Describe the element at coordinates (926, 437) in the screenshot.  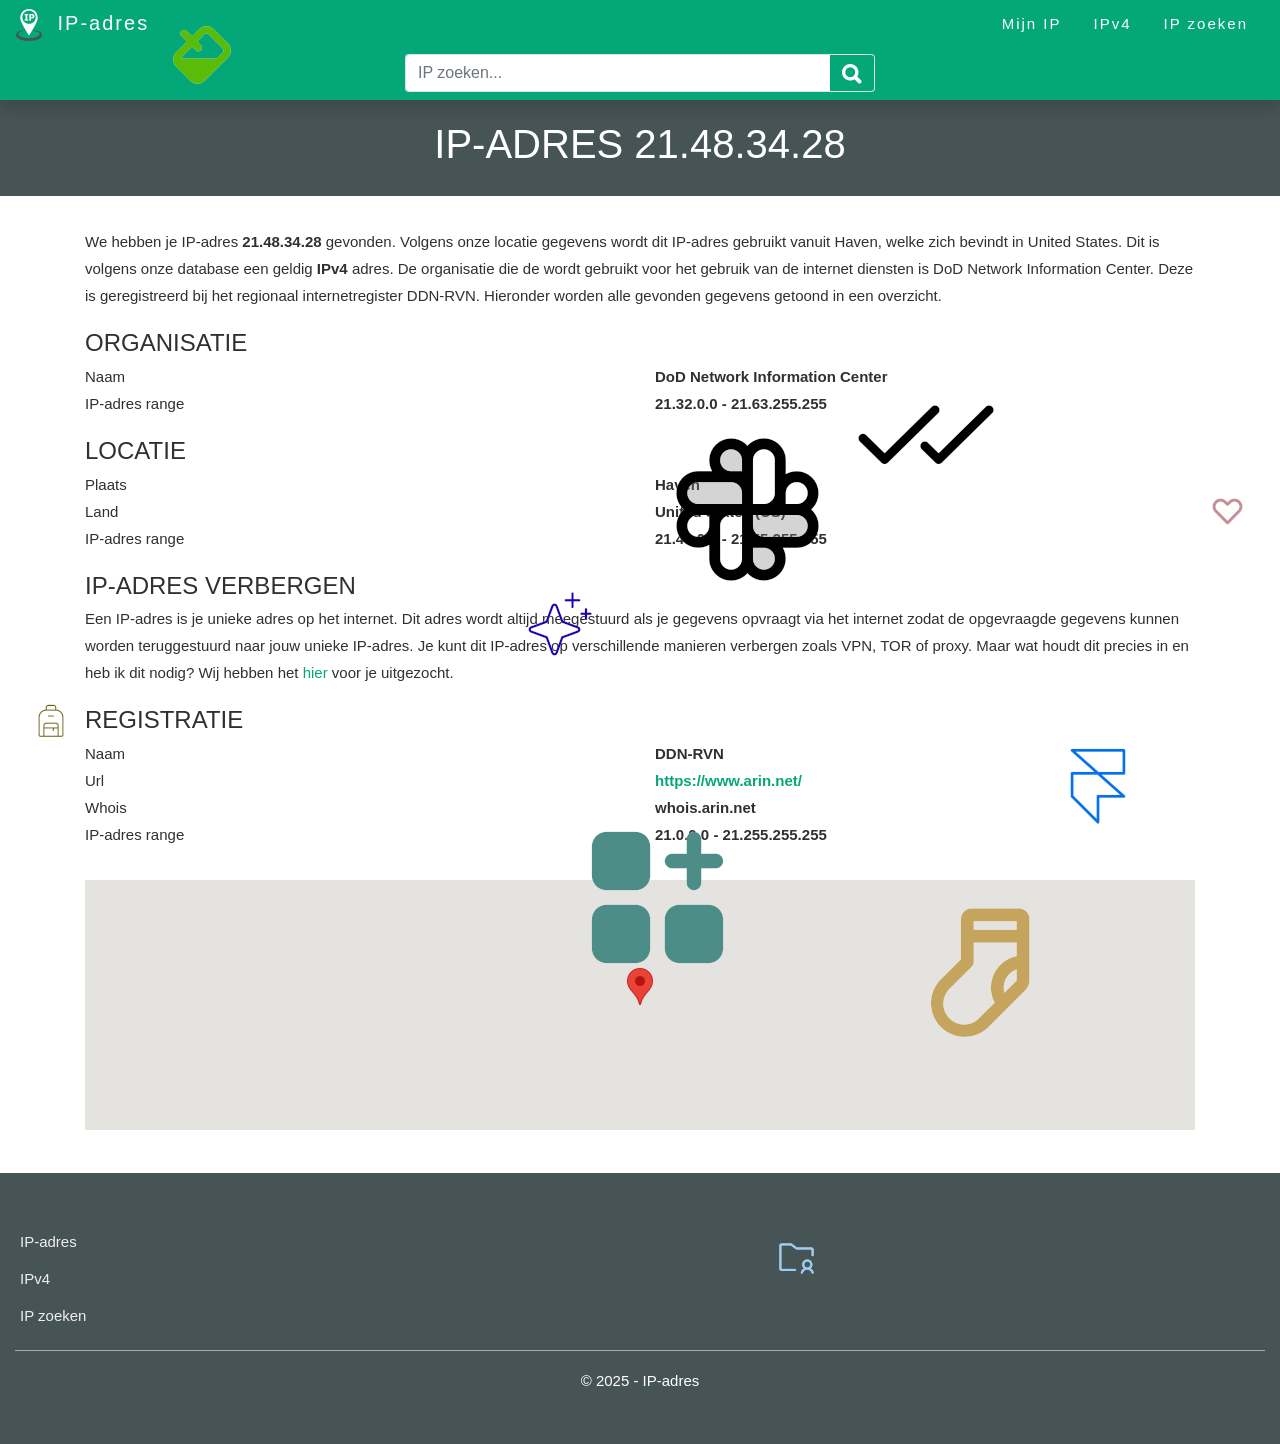
I see `indicates multiple items completed or verified` at that location.